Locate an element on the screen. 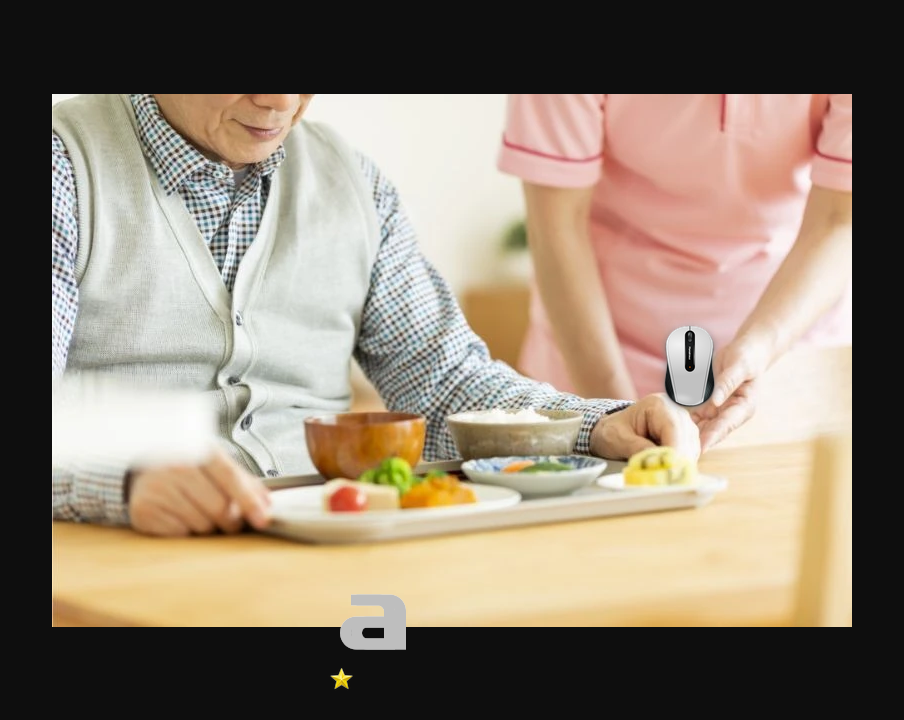 The height and width of the screenshot is (720, 904). apply bold formatting to selected text is located at coordinates (373, 622).